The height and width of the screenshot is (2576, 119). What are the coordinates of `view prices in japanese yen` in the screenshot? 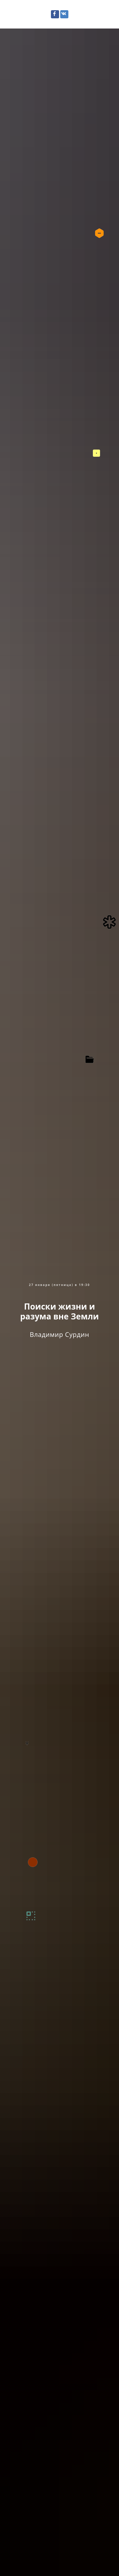 It's located at (27, 1743).